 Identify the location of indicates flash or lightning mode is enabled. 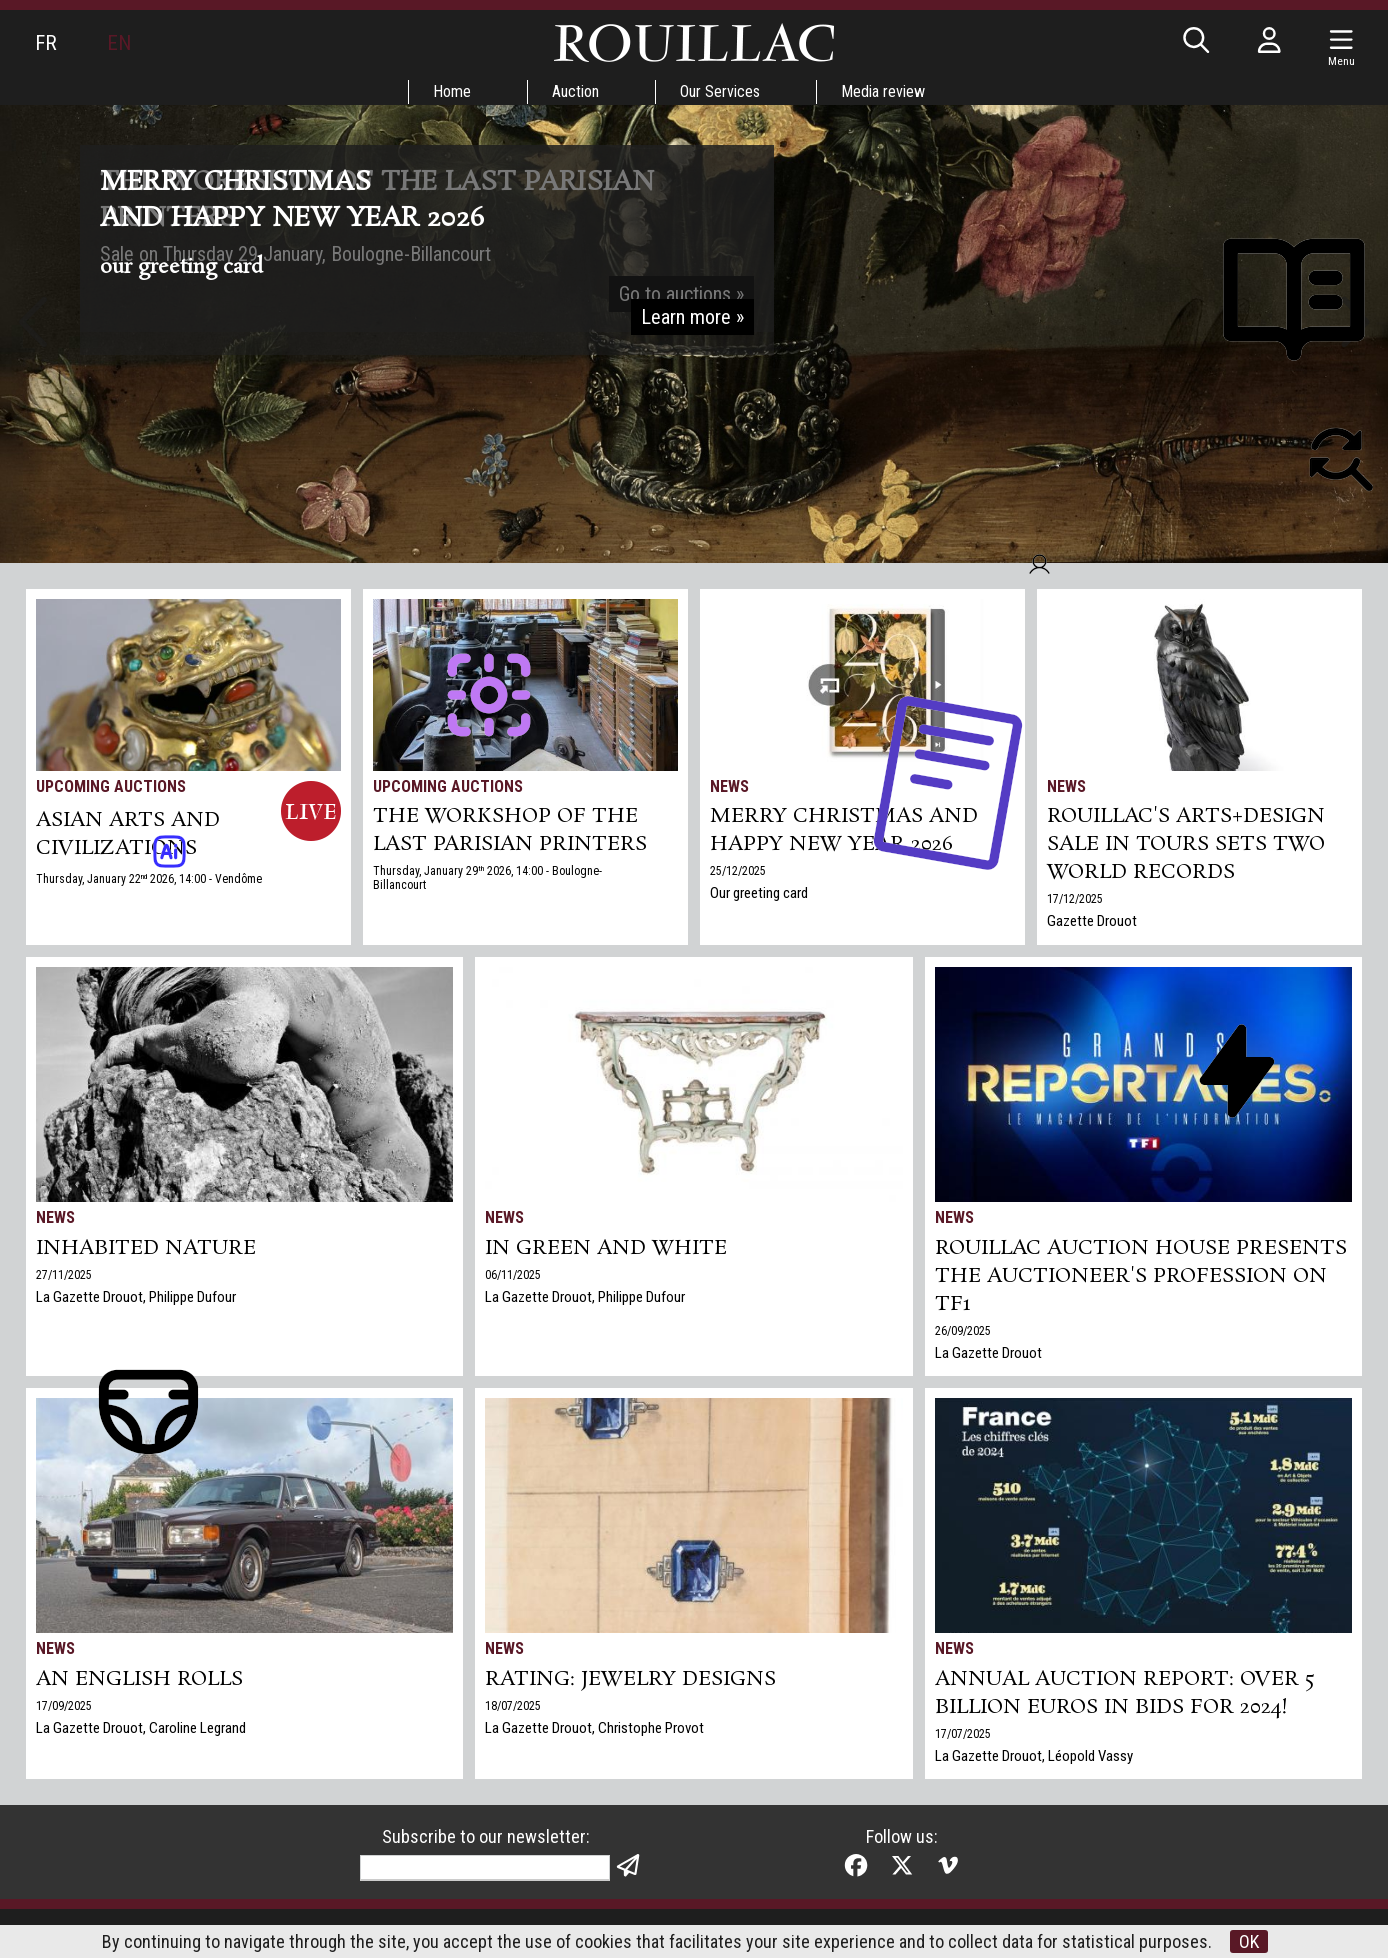
(1237, 1071).